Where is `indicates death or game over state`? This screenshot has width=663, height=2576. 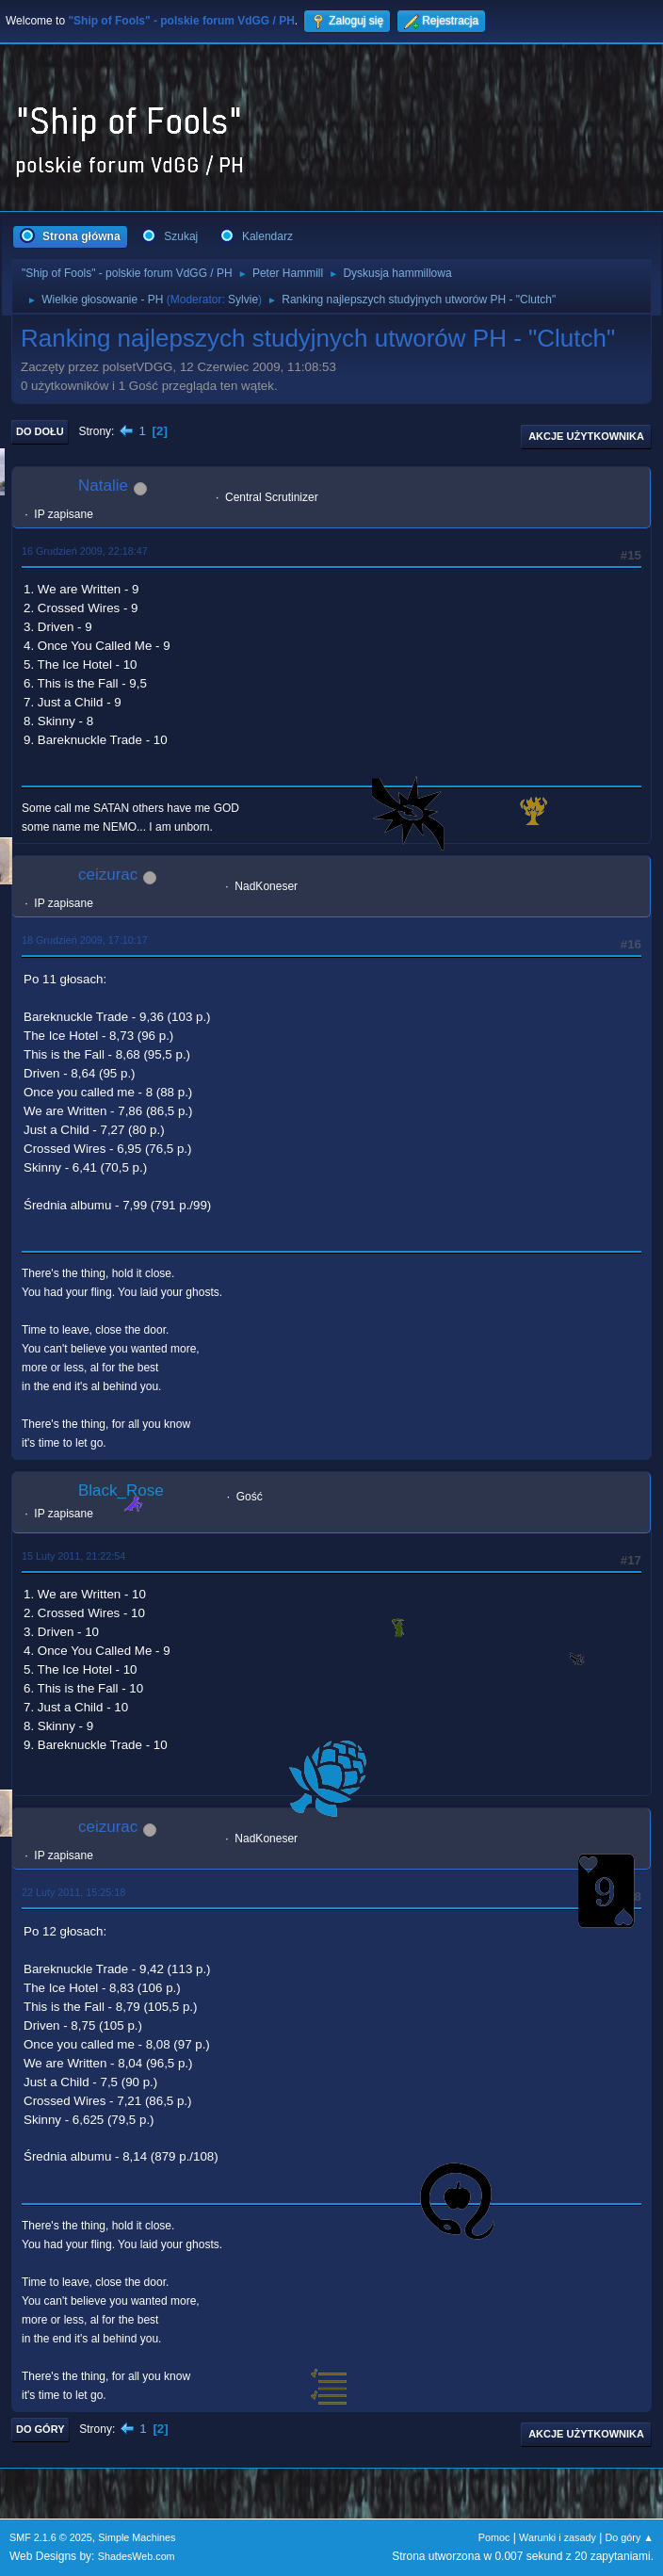 indicates death or game over state is located at coordinates (398, 1628).